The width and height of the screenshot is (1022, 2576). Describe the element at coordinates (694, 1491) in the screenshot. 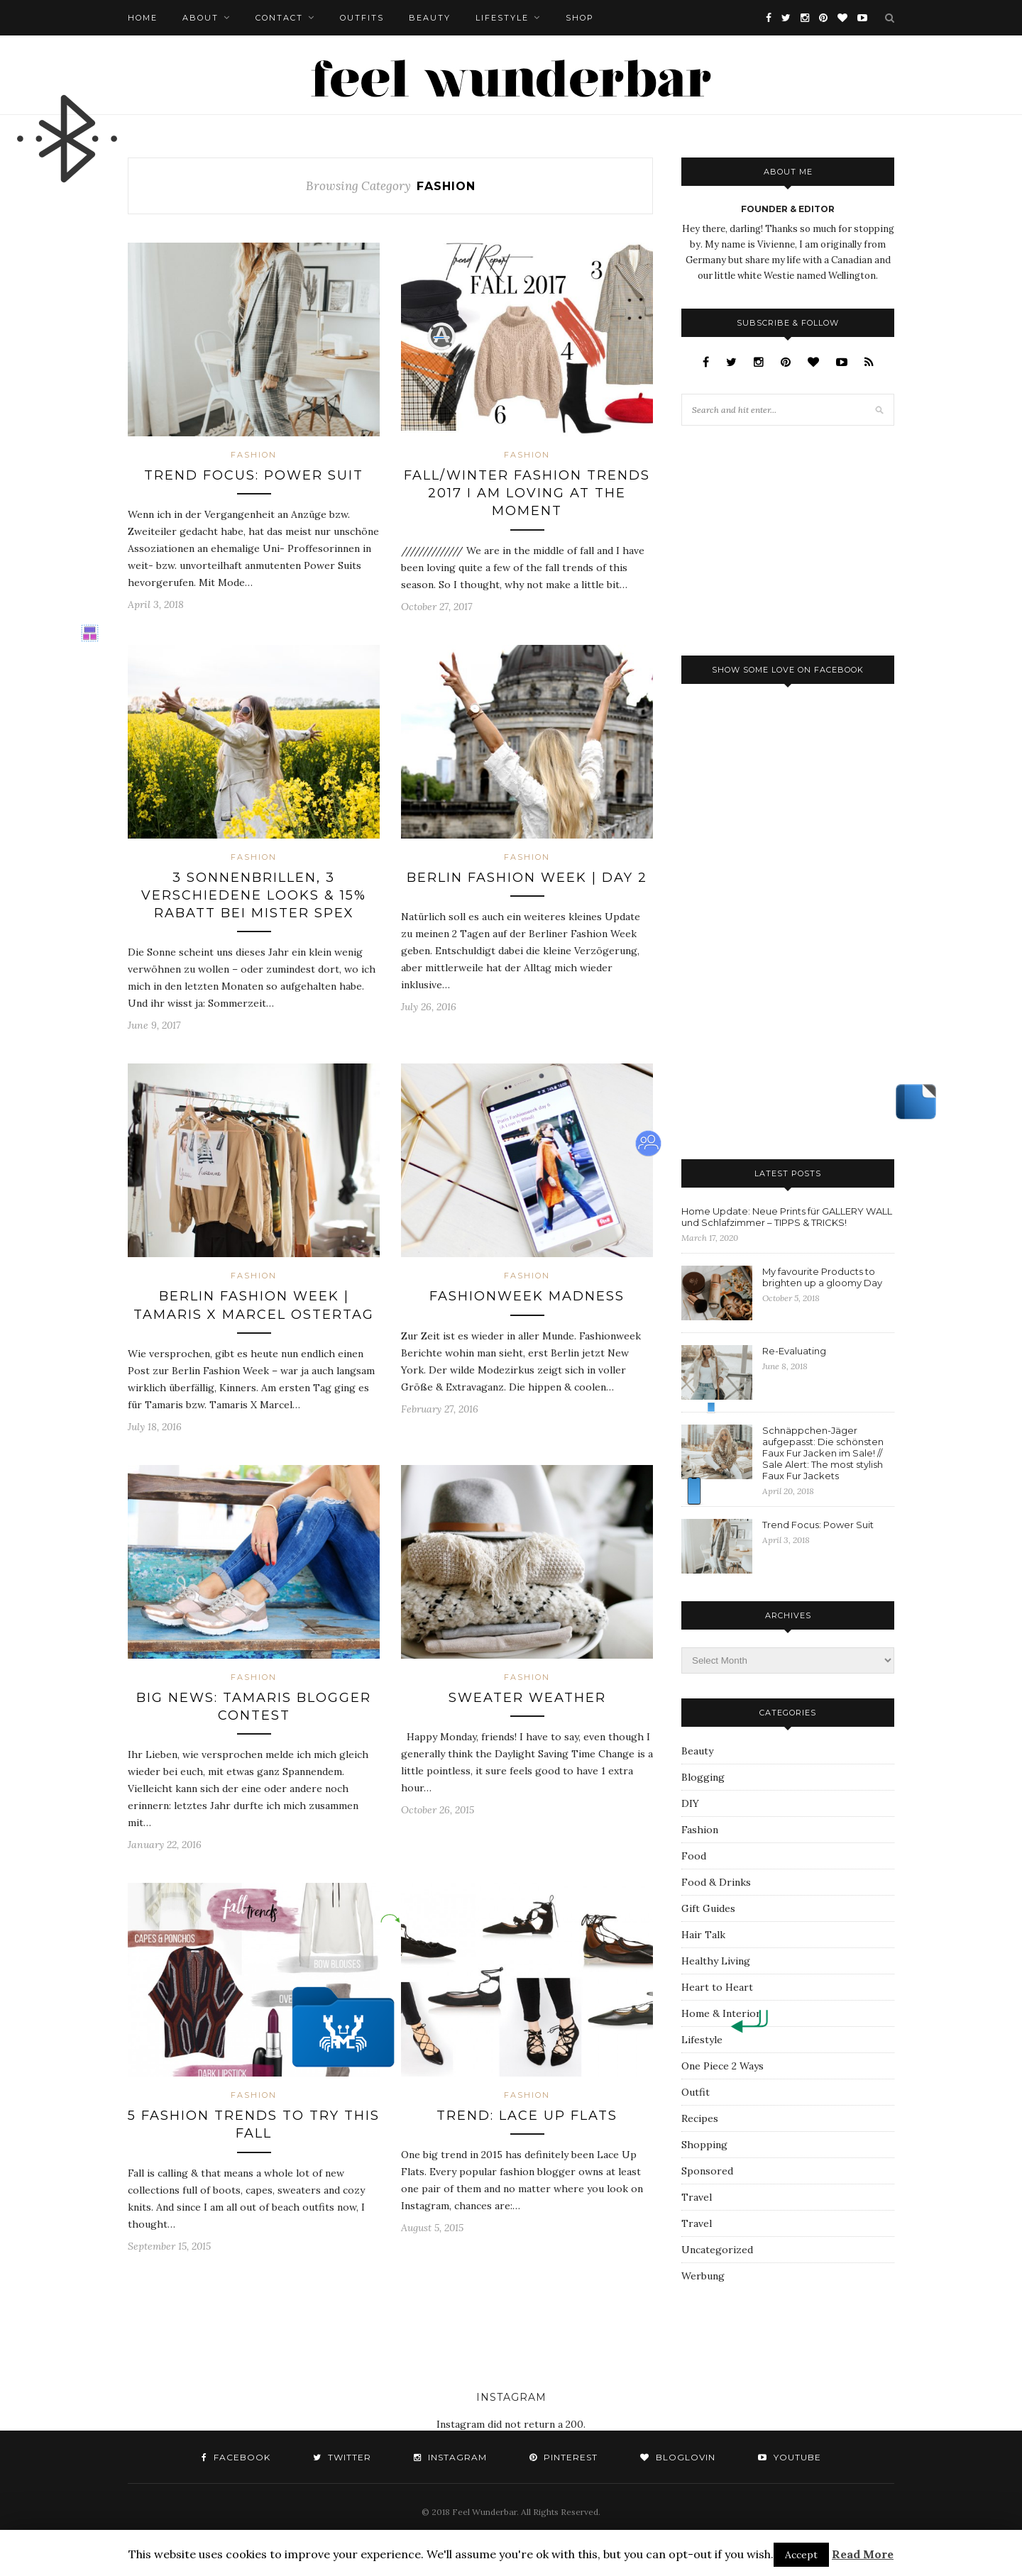

I see `iPhone 16e device icon` at that location.